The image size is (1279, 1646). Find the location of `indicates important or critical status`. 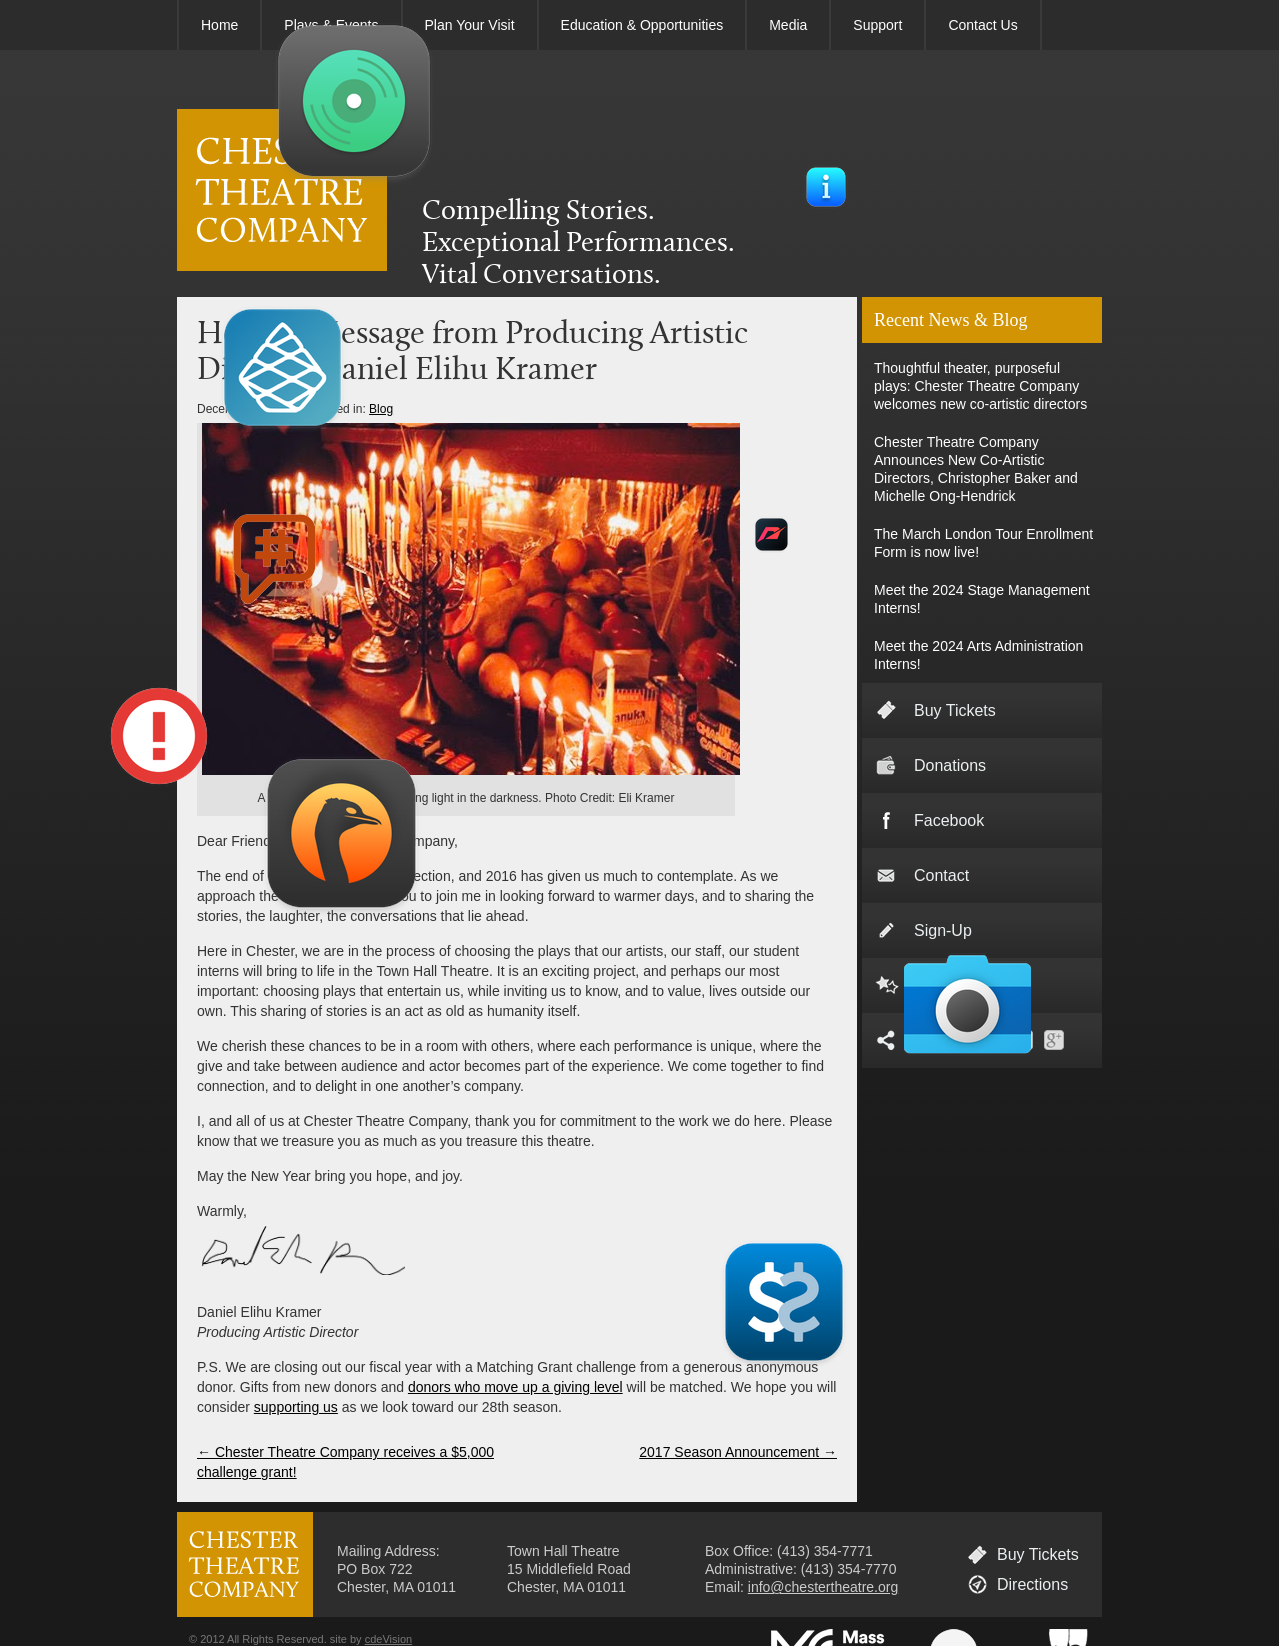

indicates important or critical status is located at coordinates (159, 736).